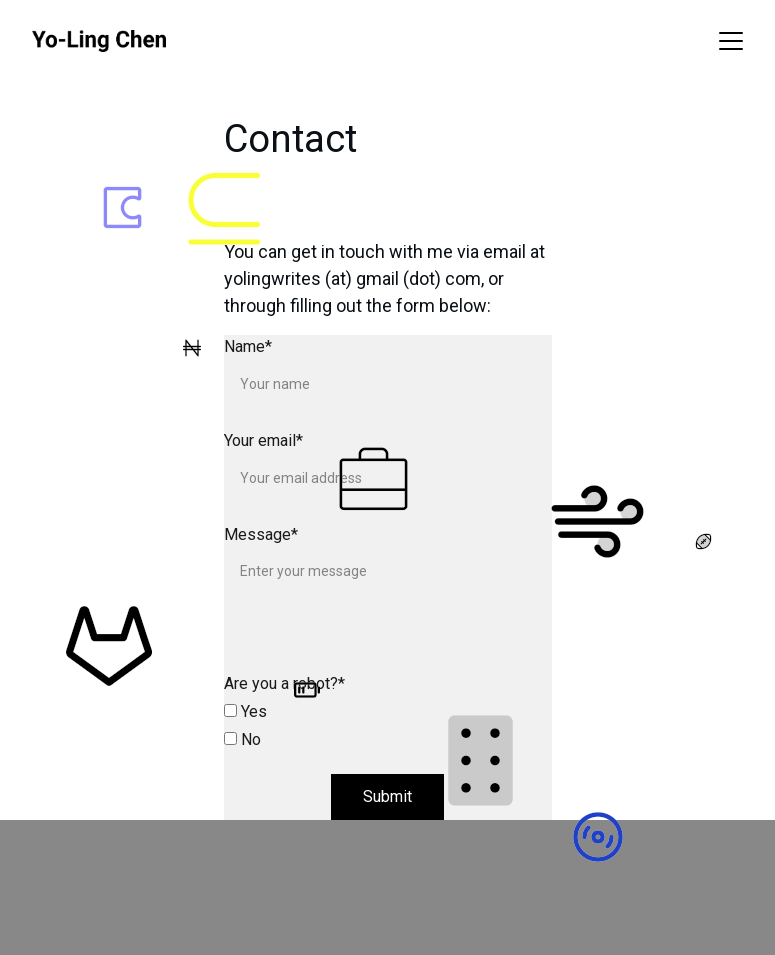 This screenshot has width=775, height=955. What do you see at coordinates (109, 646) in the screenshot?
I see `open GitLab repository` at bounding box center [109, 646].